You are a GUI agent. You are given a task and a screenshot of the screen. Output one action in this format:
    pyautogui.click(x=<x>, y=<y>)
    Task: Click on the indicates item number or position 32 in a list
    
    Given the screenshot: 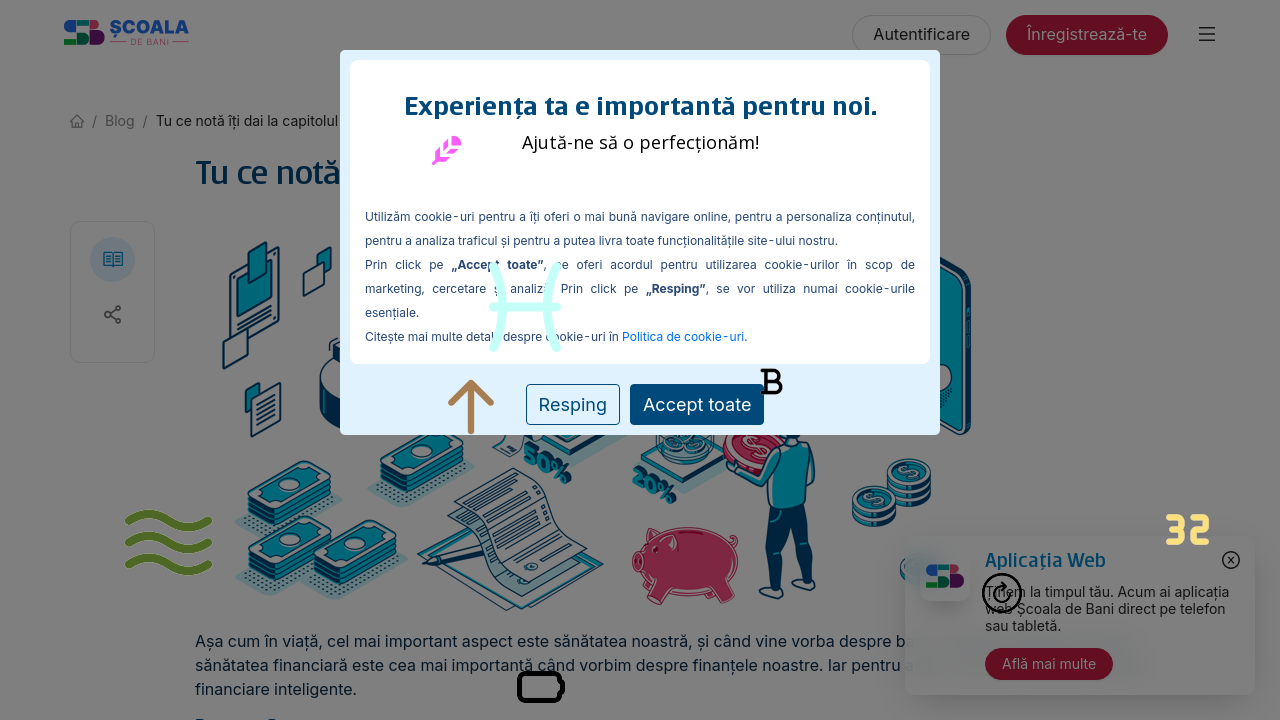 What is the action you would take?
    pyautogui.click(x=1187, y=529)
    